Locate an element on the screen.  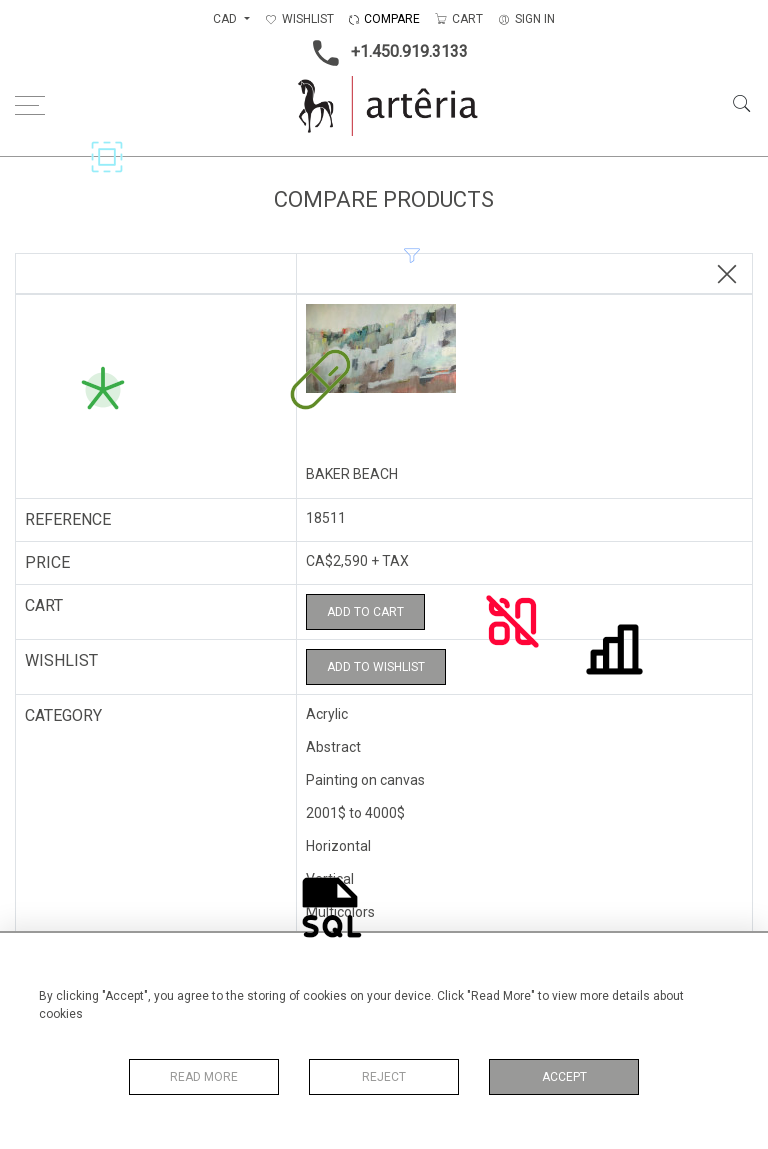
select all items is located at coordinates (107, 157).